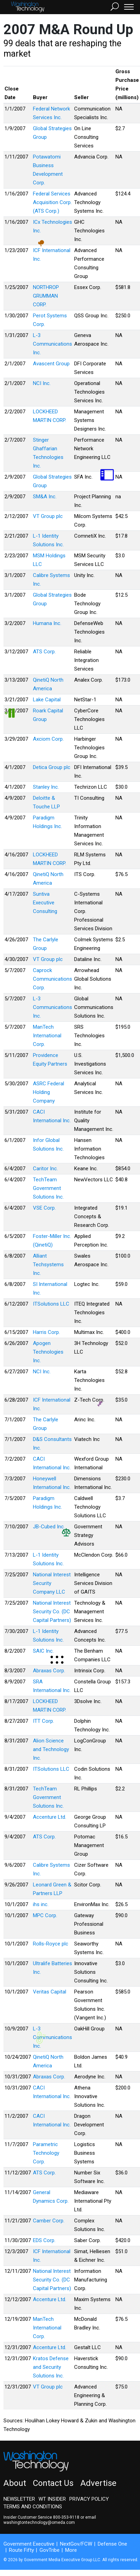  I want to click on access comparison or weighing features, so click(66, 1532).